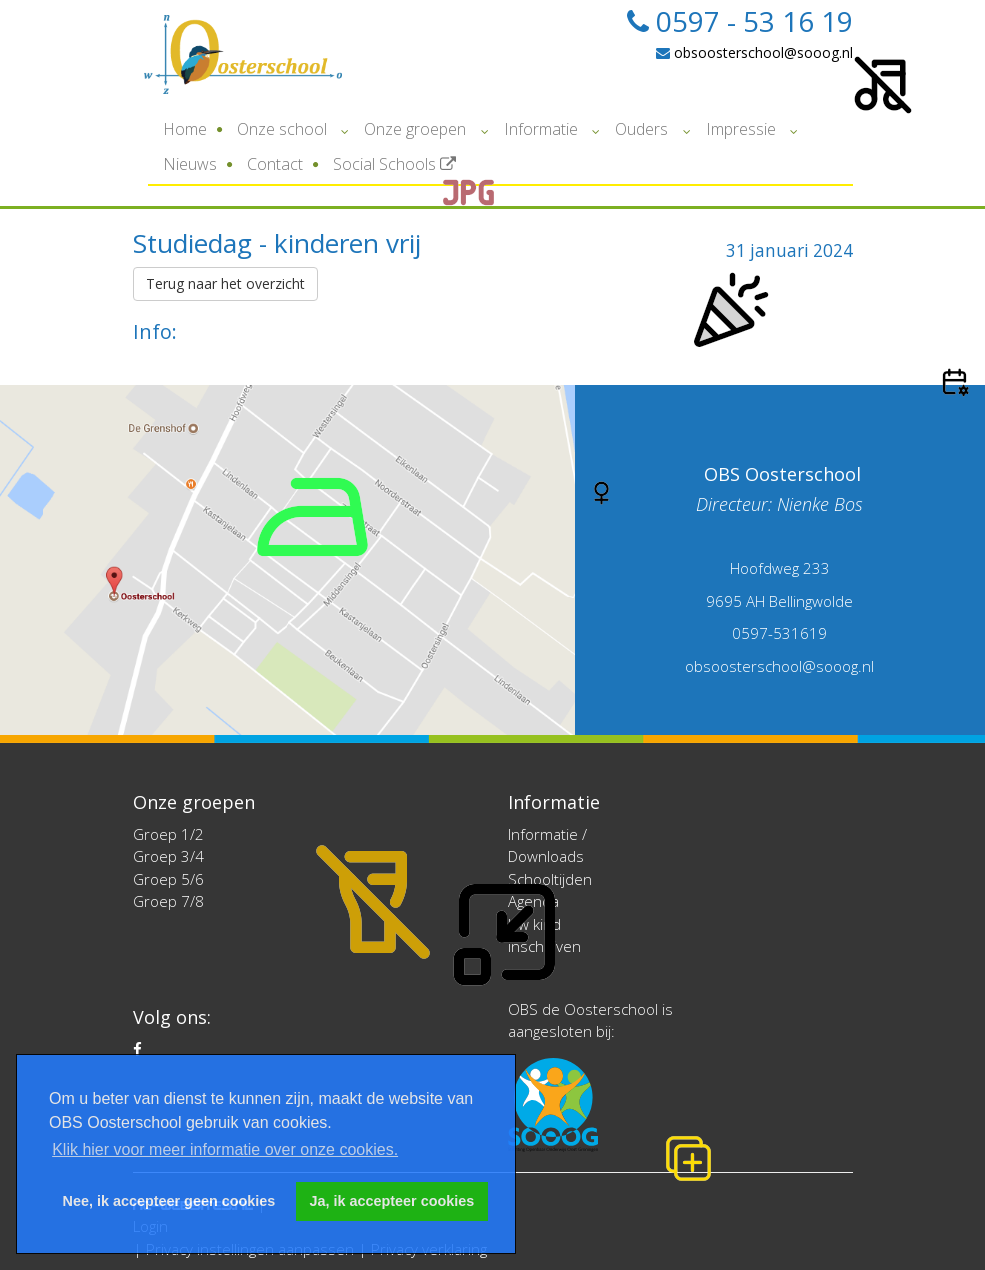 The height and width of the screenshot is (1270, 985). Describe the element at coordinates (688, 1158) in the screenshot. I see `duplicate or copy an item` at that location.